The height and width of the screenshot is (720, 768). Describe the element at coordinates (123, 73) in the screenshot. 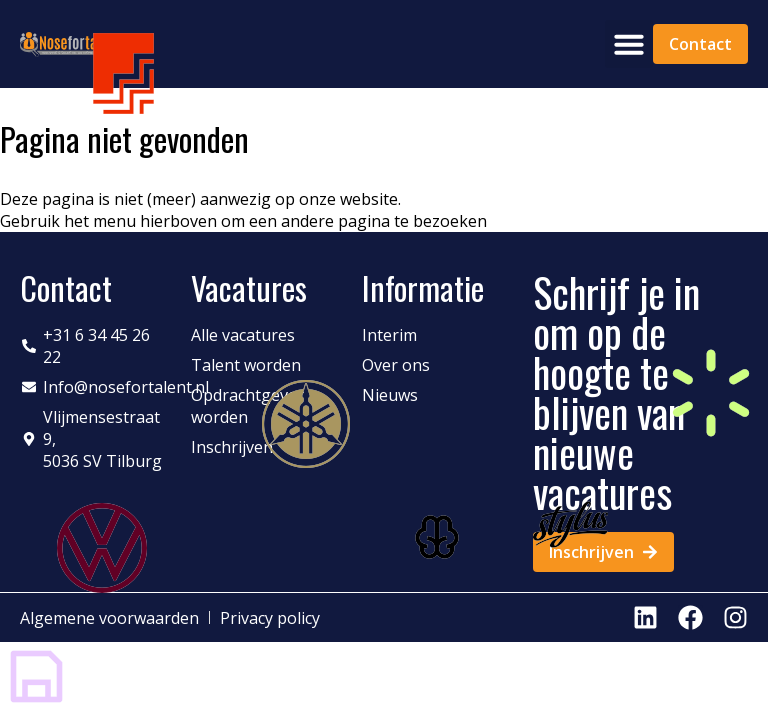

I see `firstdraft logo` at that location.